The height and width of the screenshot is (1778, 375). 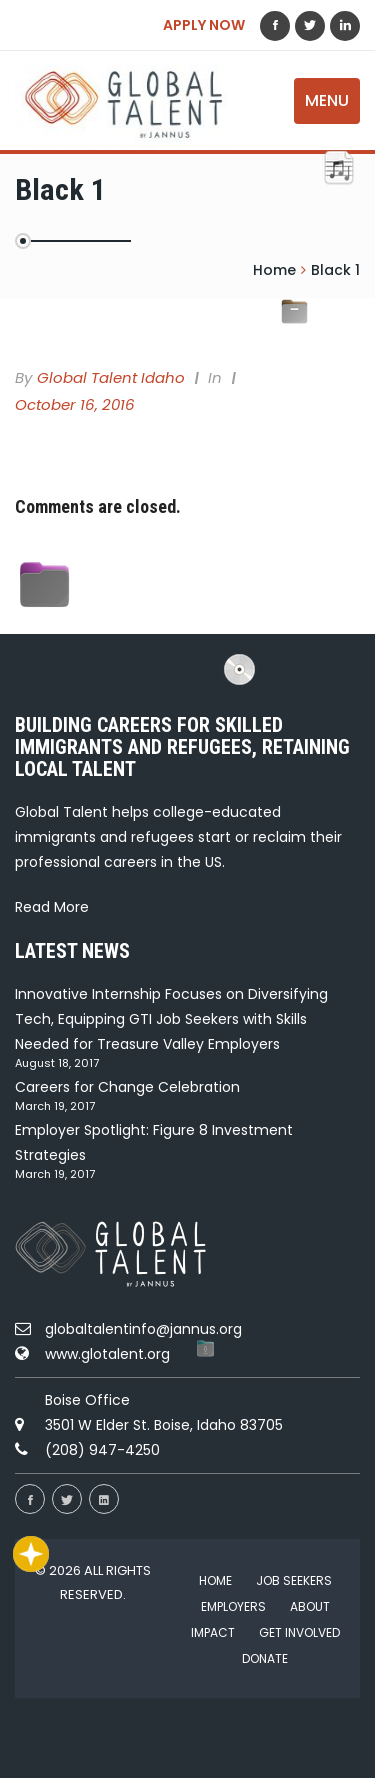 What do you see at coordinates (44, 584) in the screenshot?
I see `open a folder to view its contents` at bounding box center [44, 584].